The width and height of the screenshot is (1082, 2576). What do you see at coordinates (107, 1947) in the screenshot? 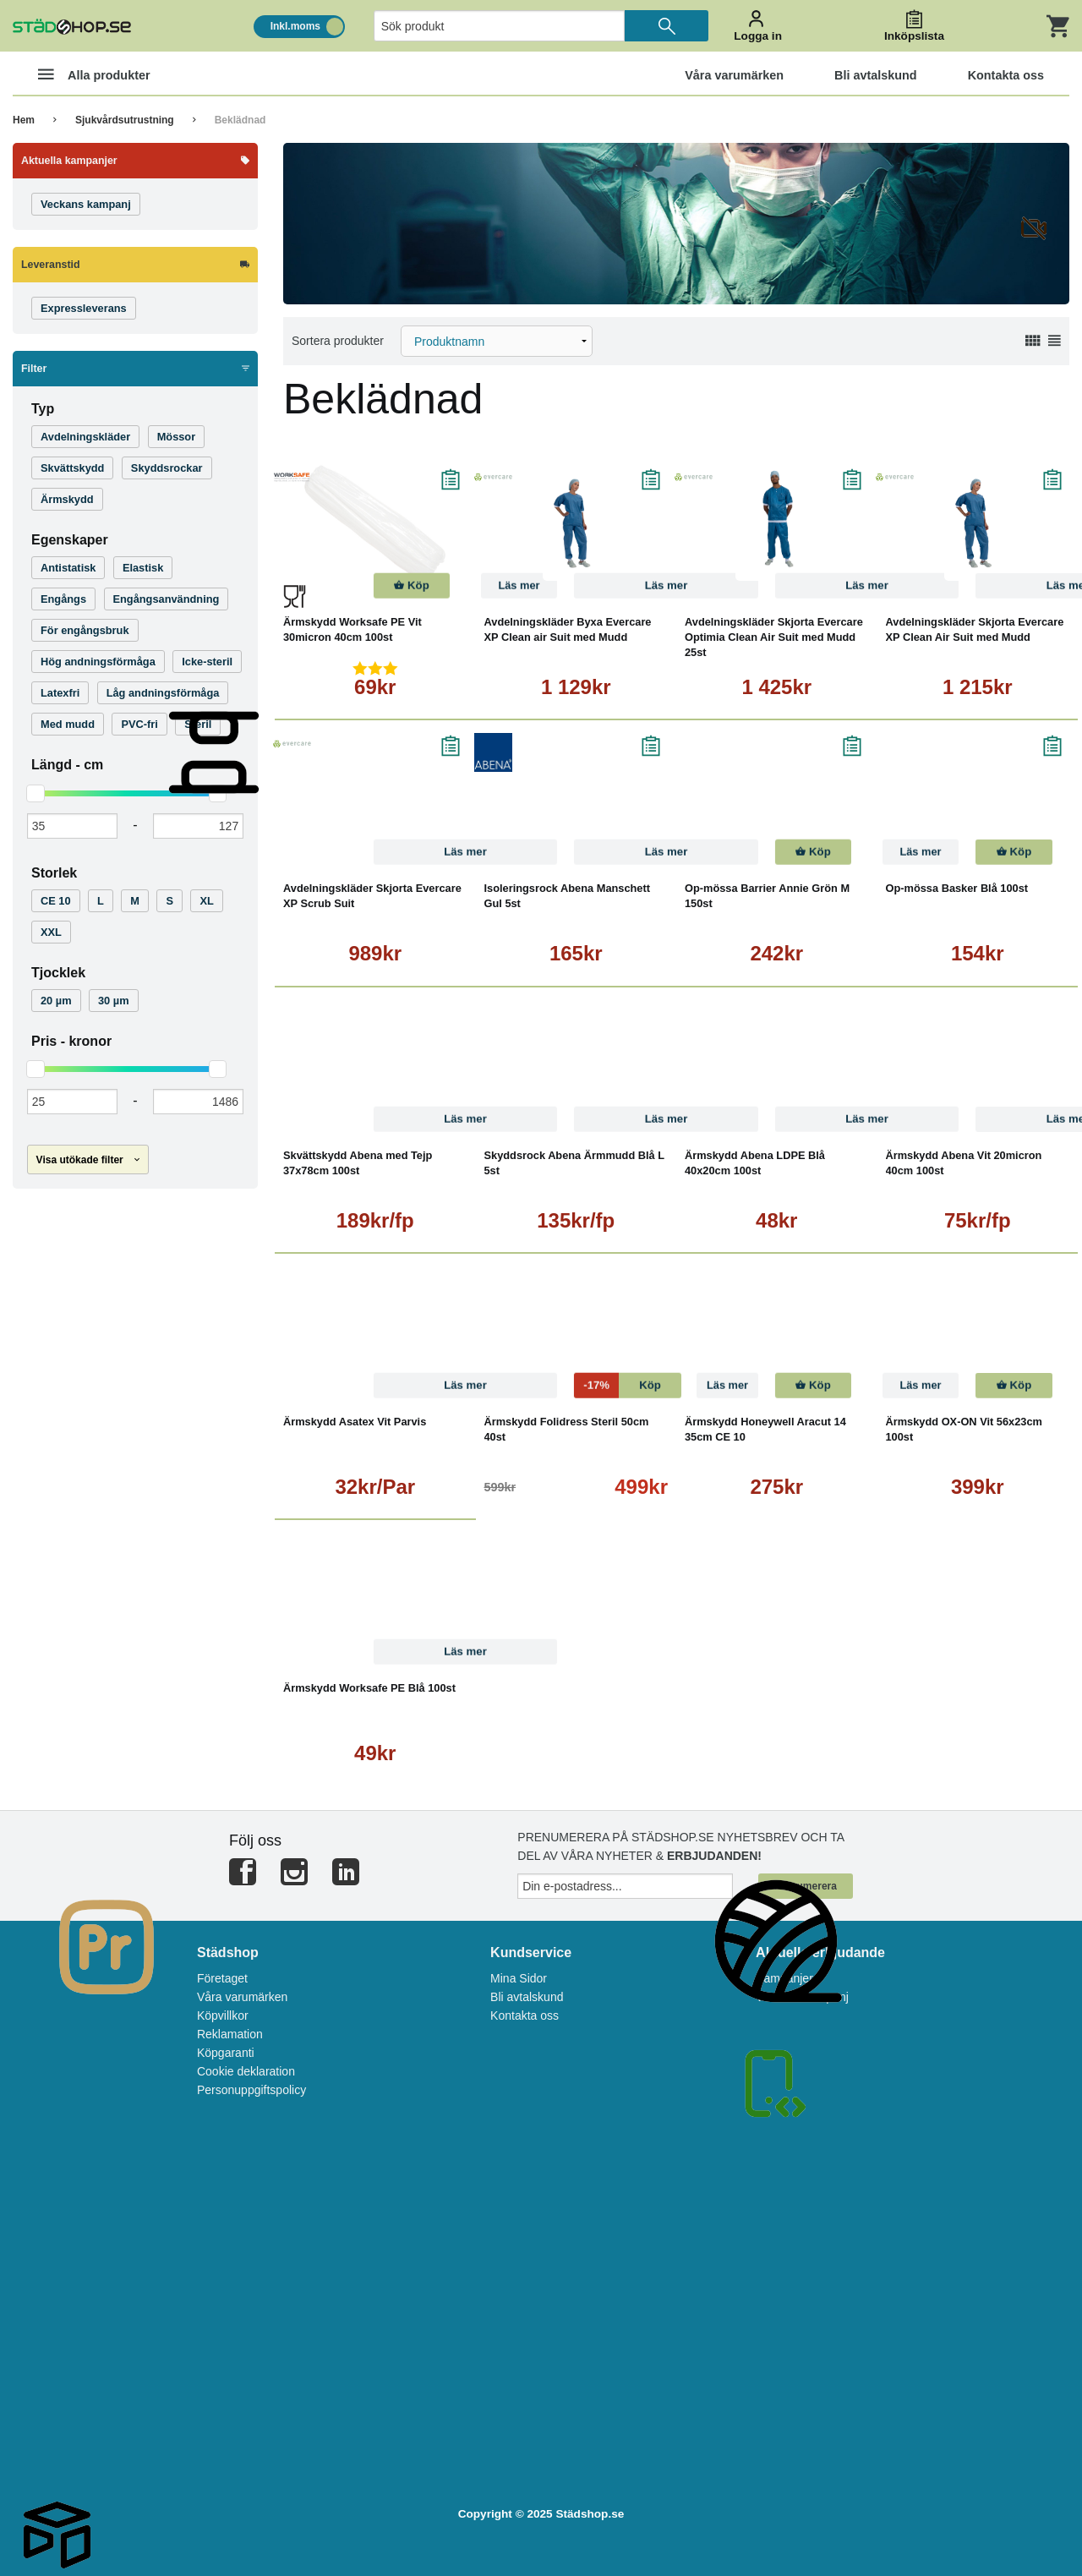
I see `open Adobe Premiere Pro` at bounding box center [107, 1947].